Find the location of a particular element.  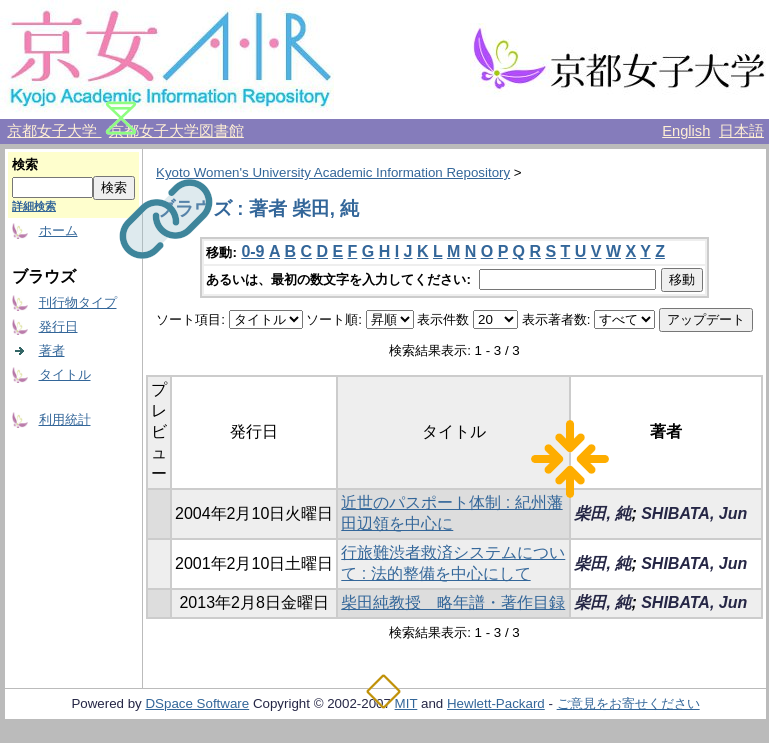

copy or share a link is located at coordinates (166, 219).